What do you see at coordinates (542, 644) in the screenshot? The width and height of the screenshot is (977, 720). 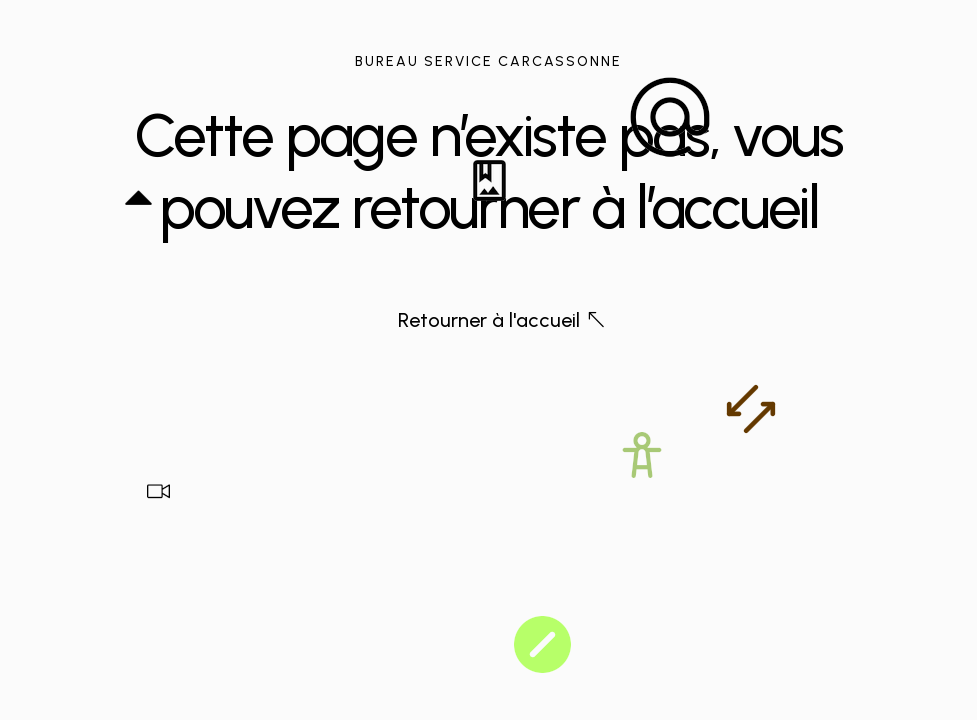 I see `skip or bypass a step in a workflow` at bounding box center [542, 644].